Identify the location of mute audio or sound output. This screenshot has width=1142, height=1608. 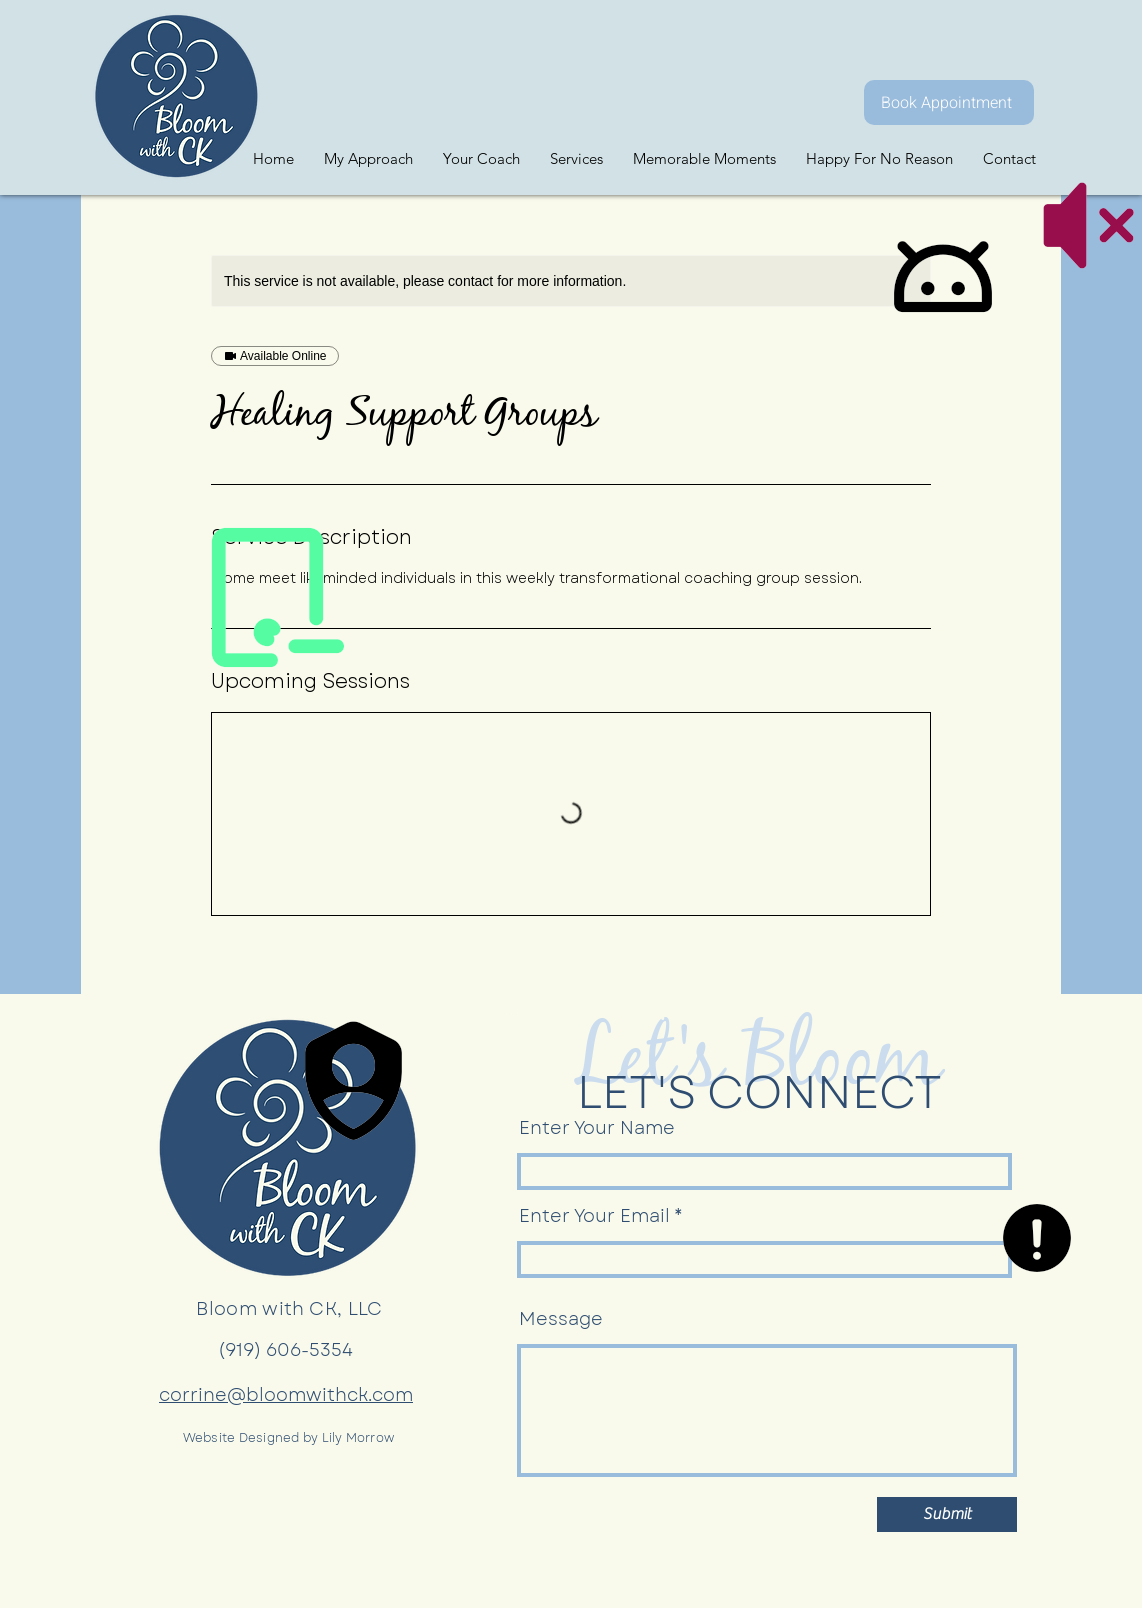
(1086, 225).